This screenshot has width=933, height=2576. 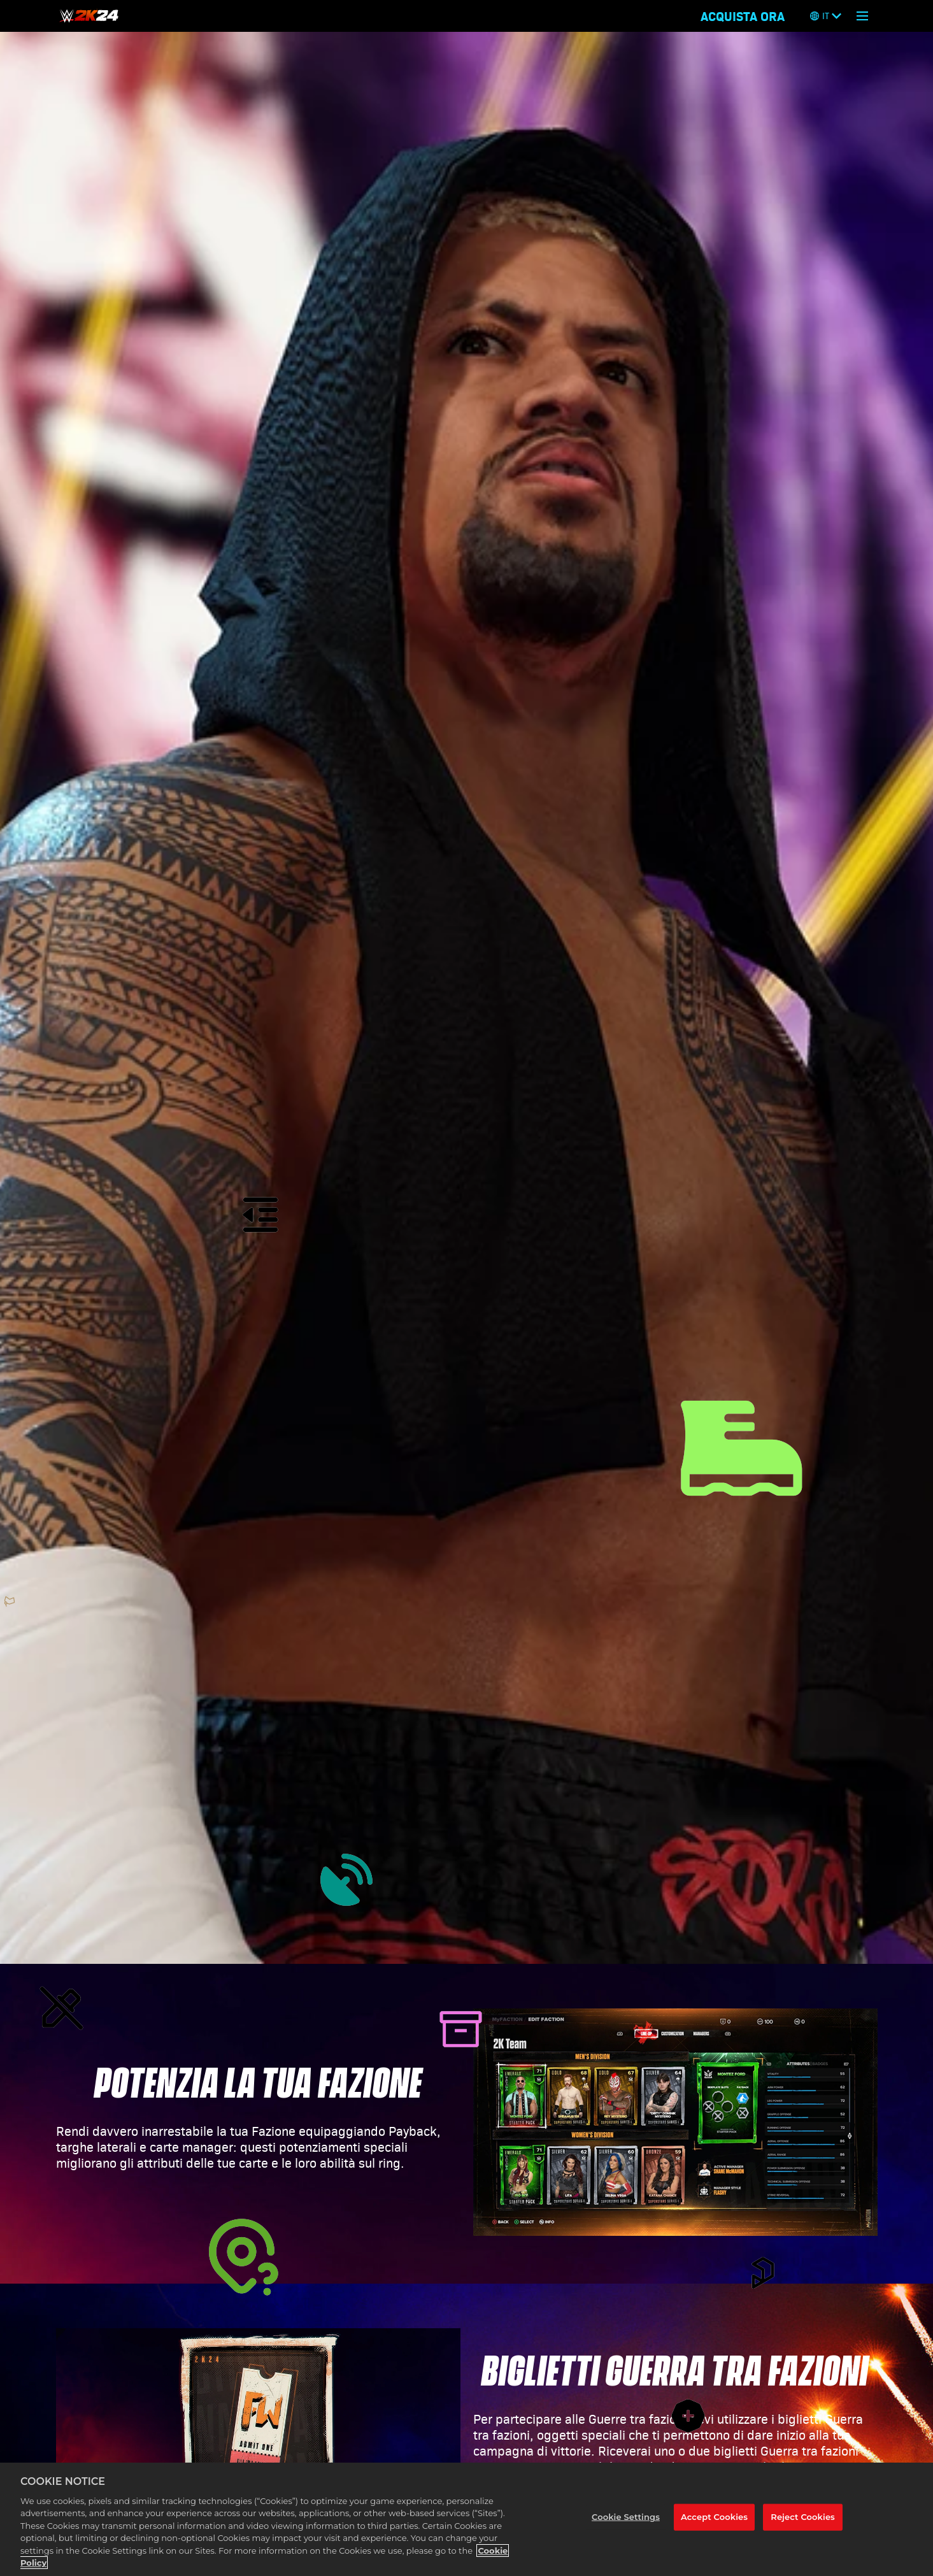 I want to click on unknown or unconfirmed location, so click(x=241, y=2255).